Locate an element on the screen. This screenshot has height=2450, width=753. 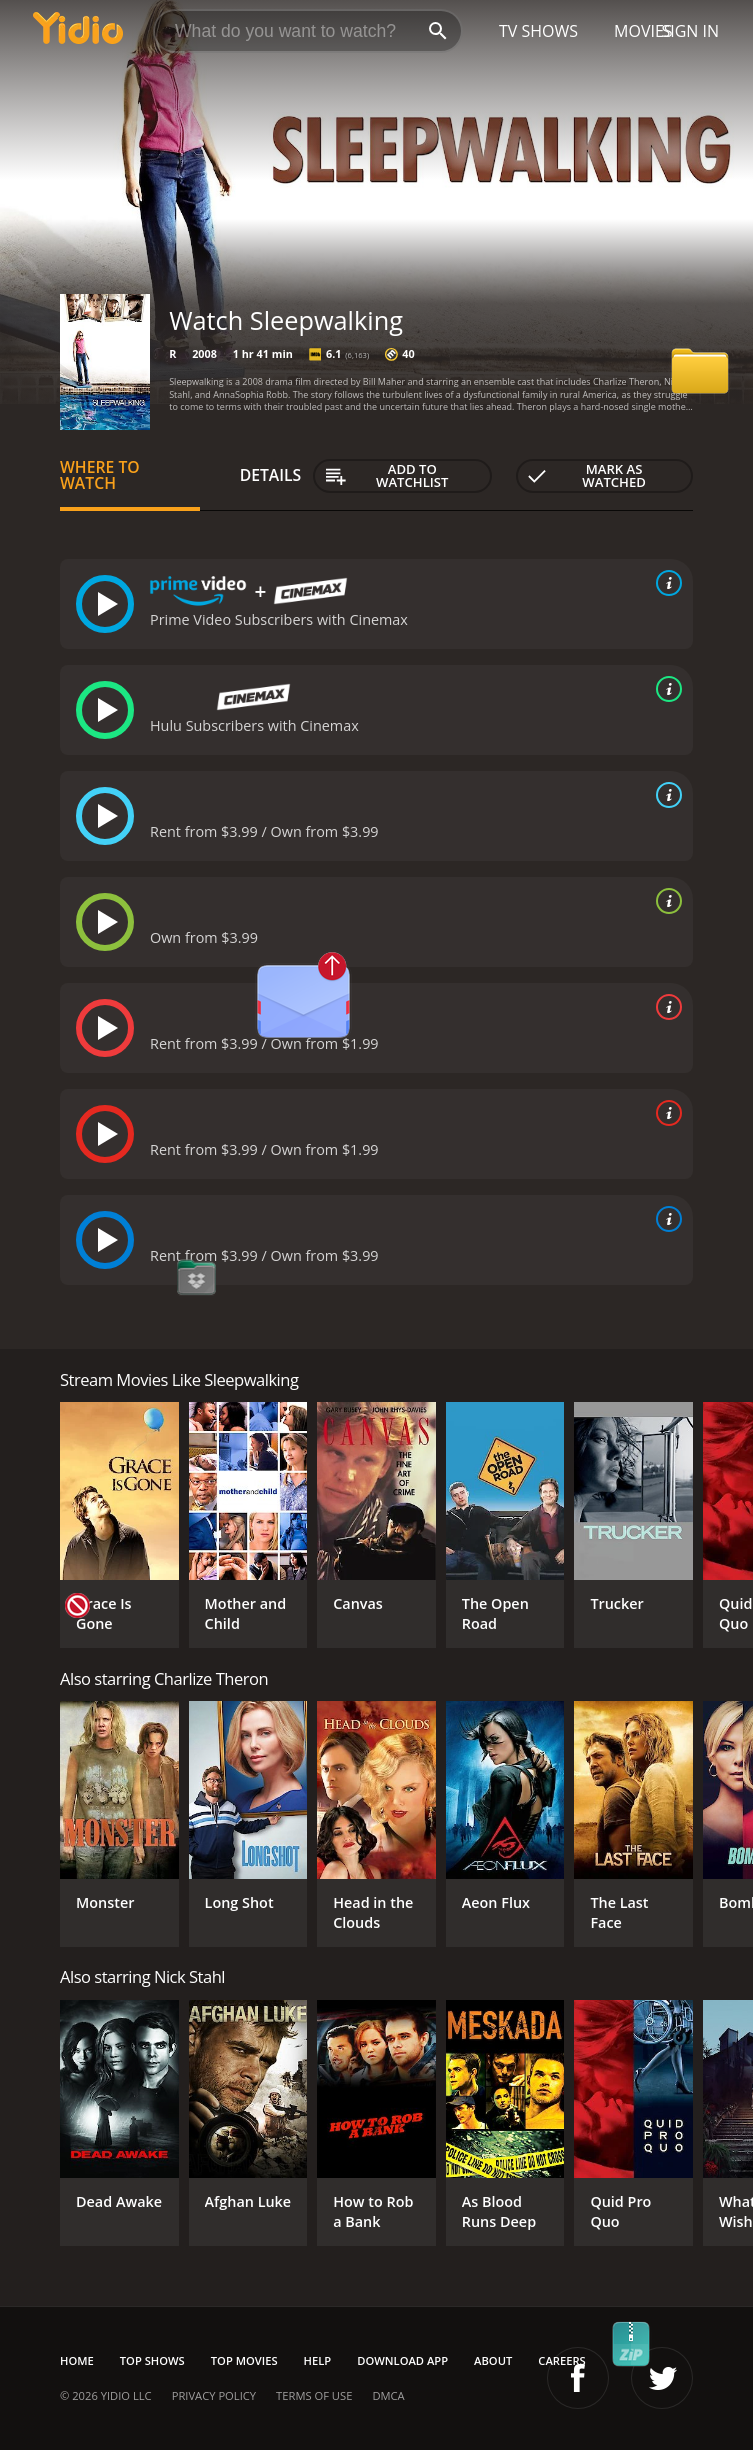
delete selected item is located at coordinates (77, 1605).